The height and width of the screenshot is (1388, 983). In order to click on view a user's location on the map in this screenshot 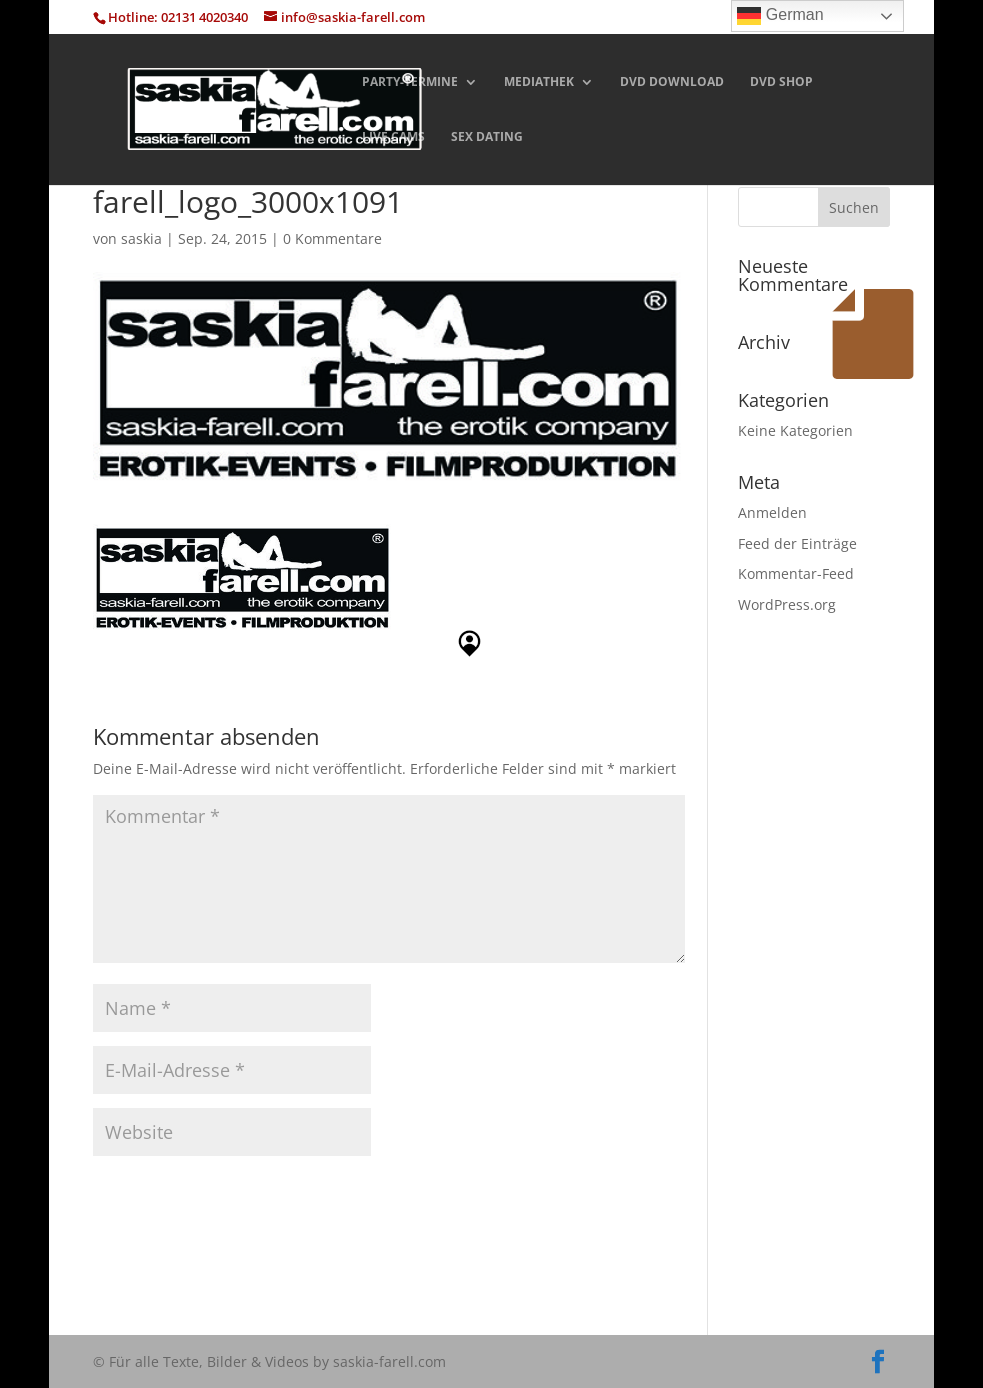, I will do `click(469, 642)`.